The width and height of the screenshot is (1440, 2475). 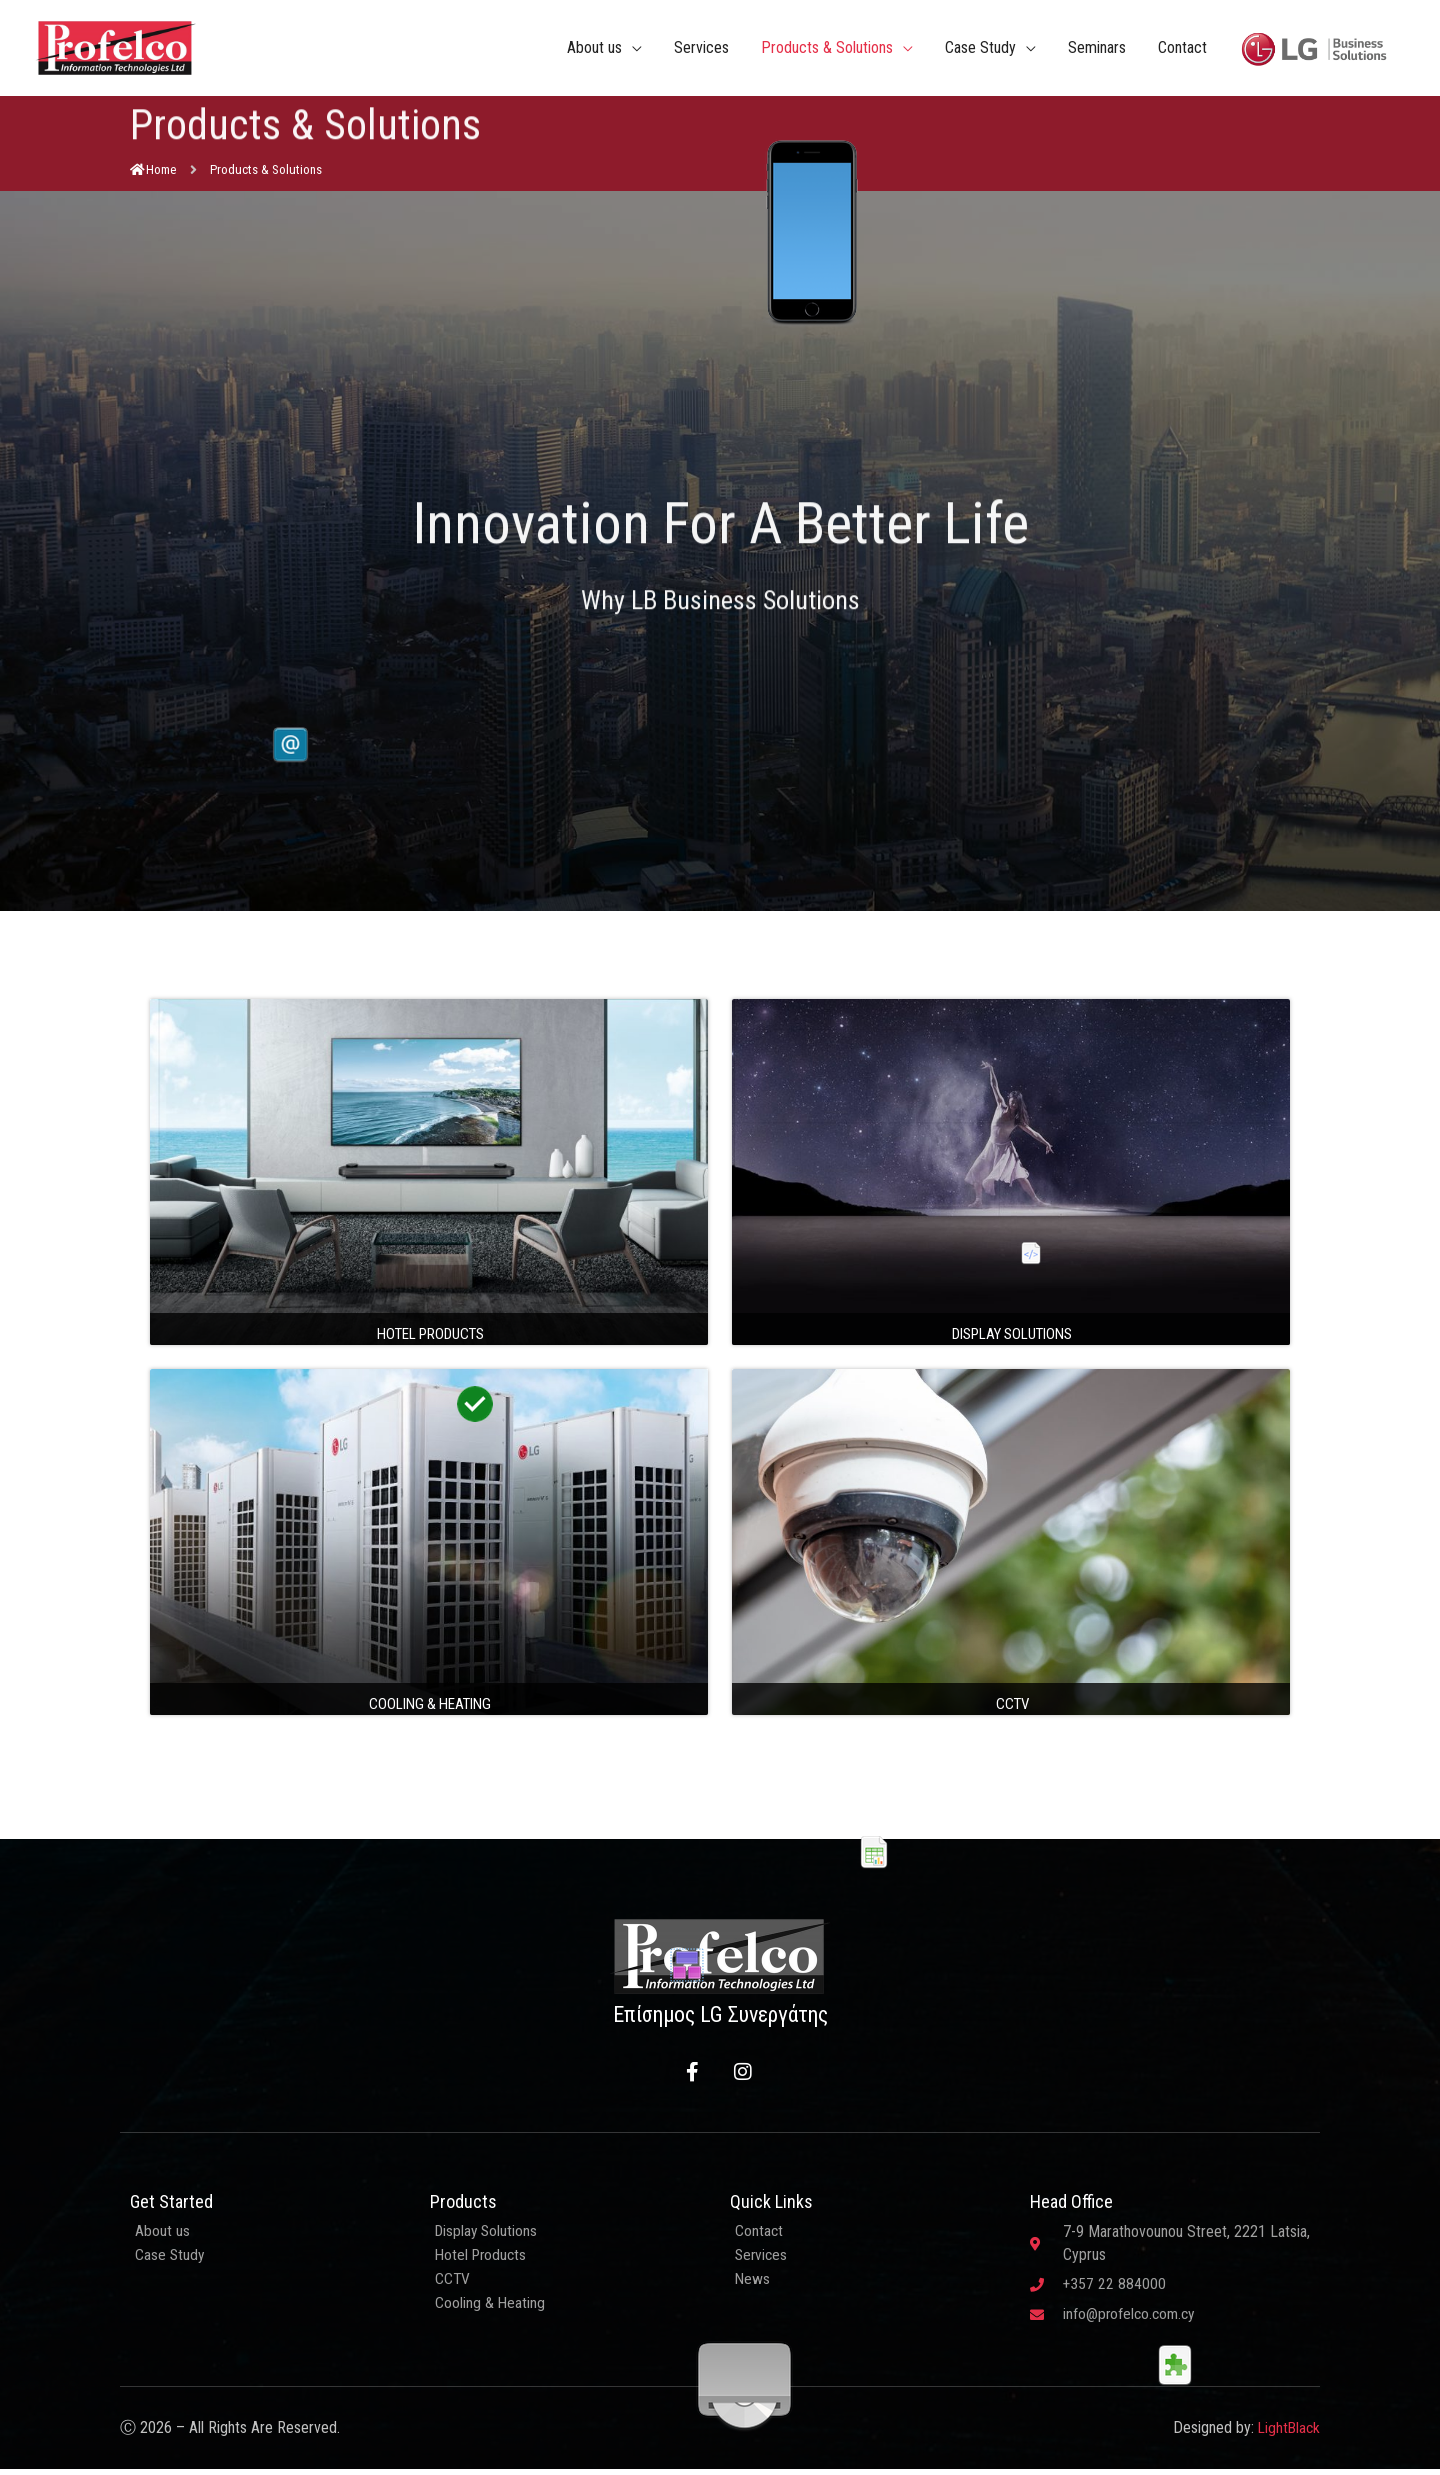 What do you see at coordinates (1175, 2365) in the screenshot?
I see `extension or plugin file type` at bounding box center [1175, 2365].